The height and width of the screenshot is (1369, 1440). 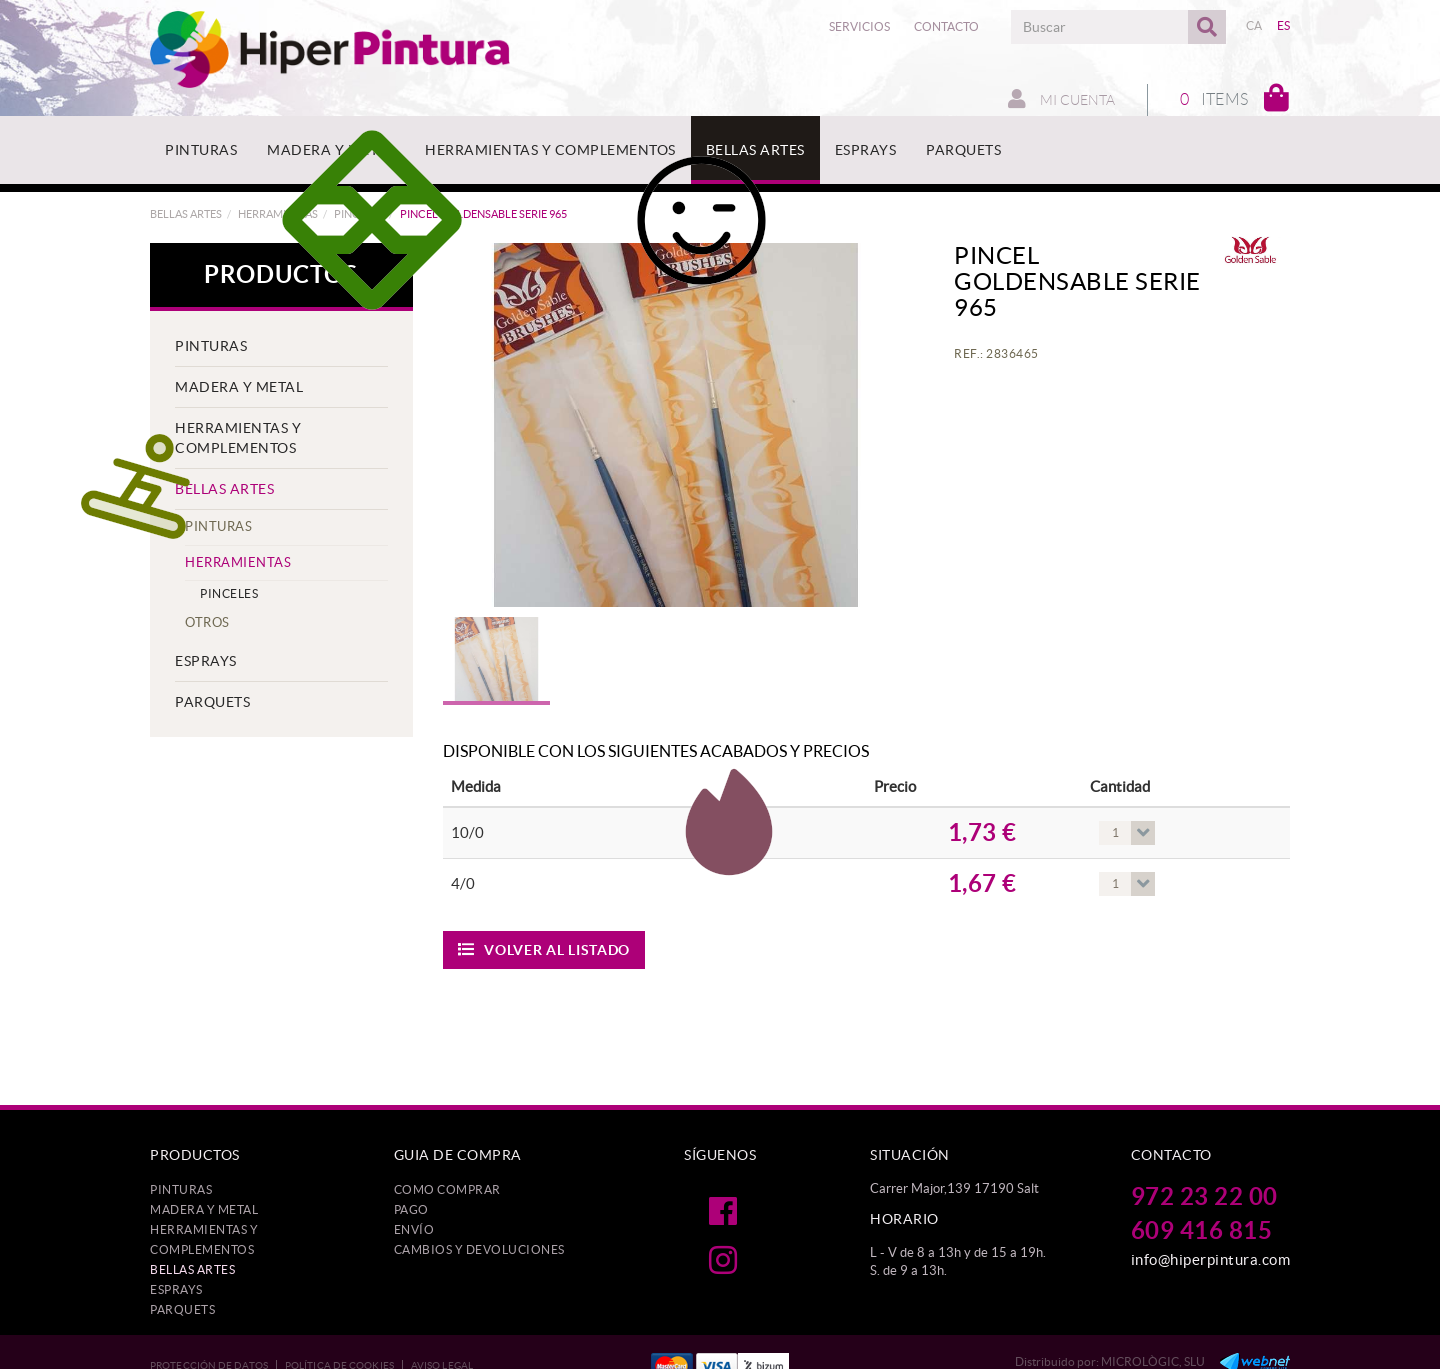 What do you see at coordinates (701, 220) in the screenshot?
I see `insert a winking emoji into your message` at bounding box center [701, 220].